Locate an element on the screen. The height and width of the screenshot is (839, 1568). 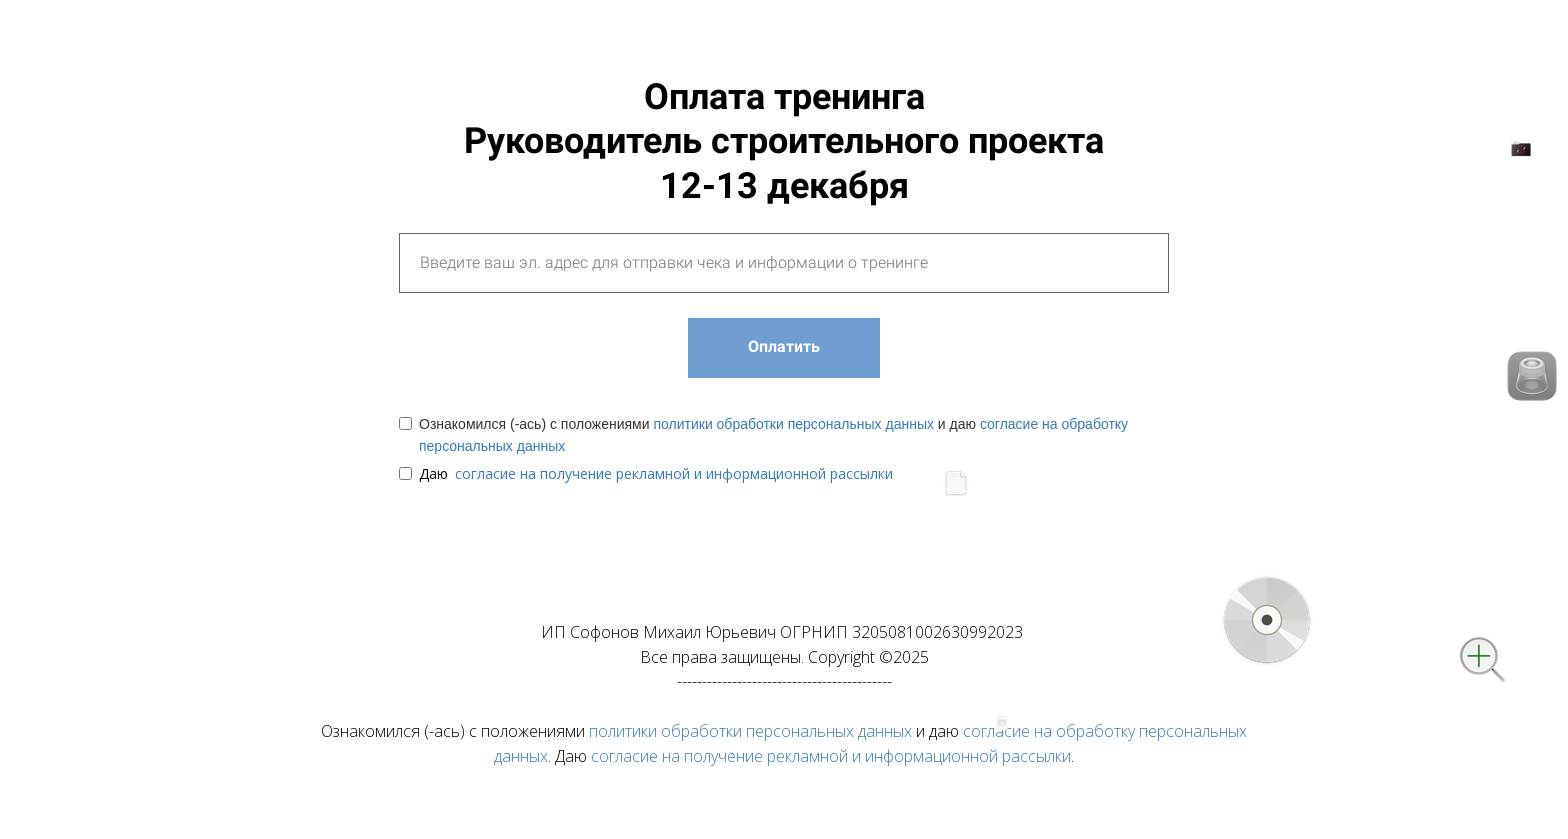
zoom in to view content closer is located at coordinates (1482, 659).